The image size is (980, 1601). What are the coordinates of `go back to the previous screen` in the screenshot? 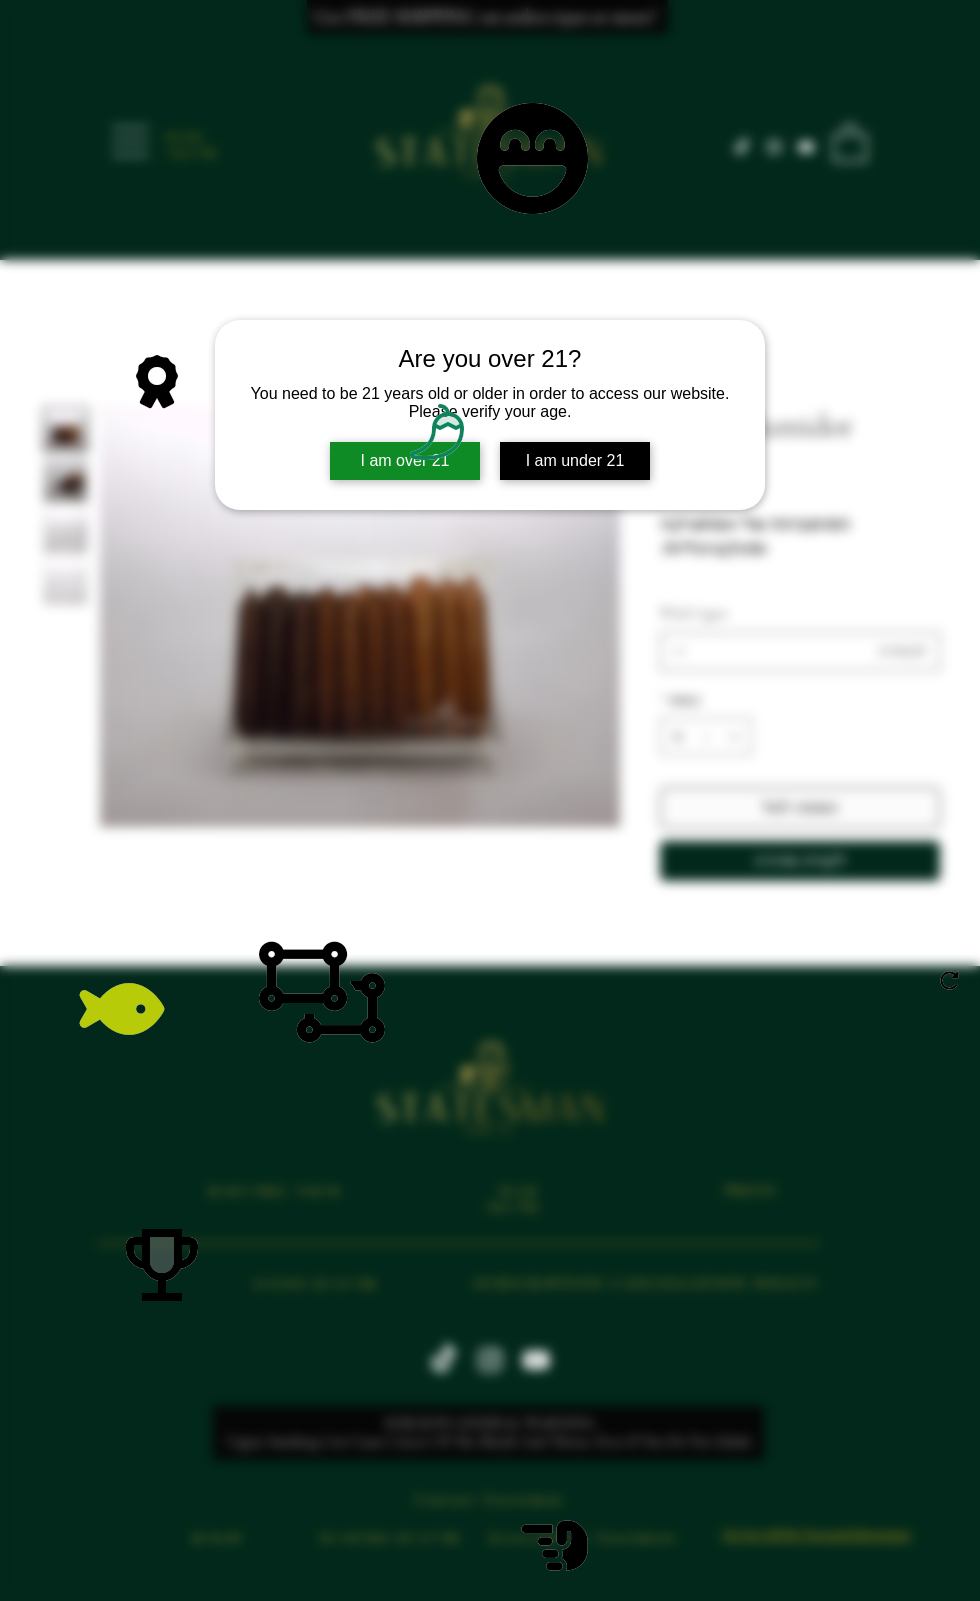 It's located at (554, 1545).